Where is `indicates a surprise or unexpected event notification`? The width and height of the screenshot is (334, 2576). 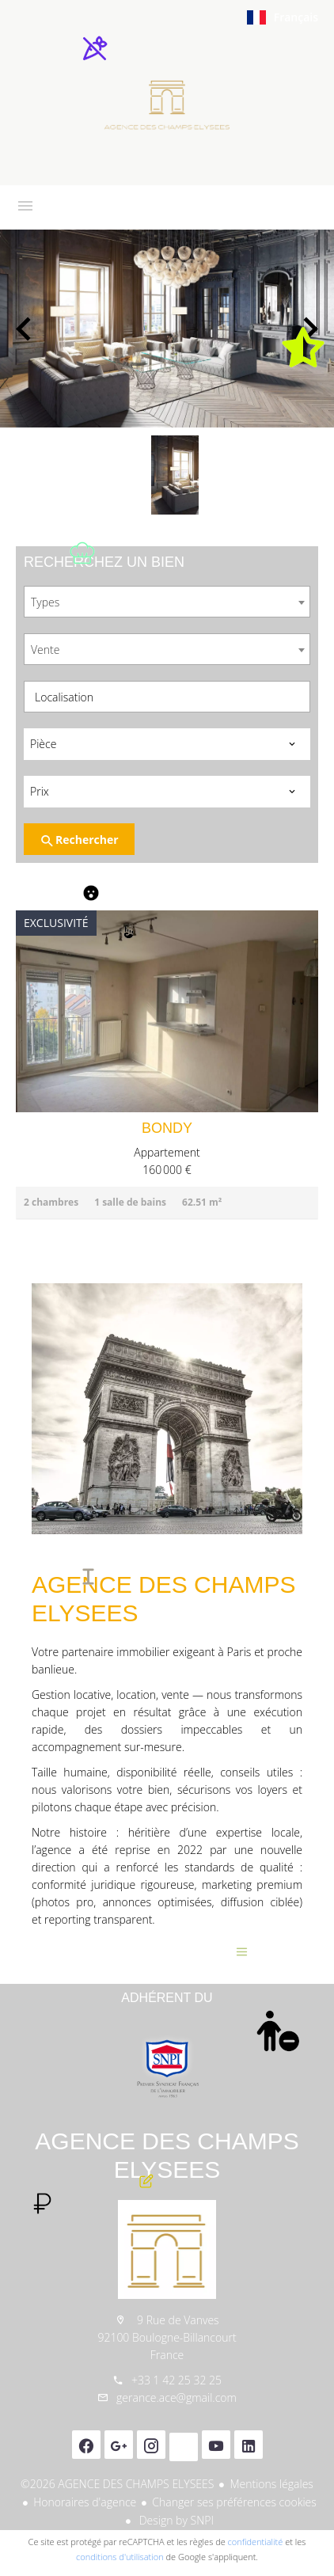
indicates a surprise or unexpected event notification is located at coordinates (91, 893).